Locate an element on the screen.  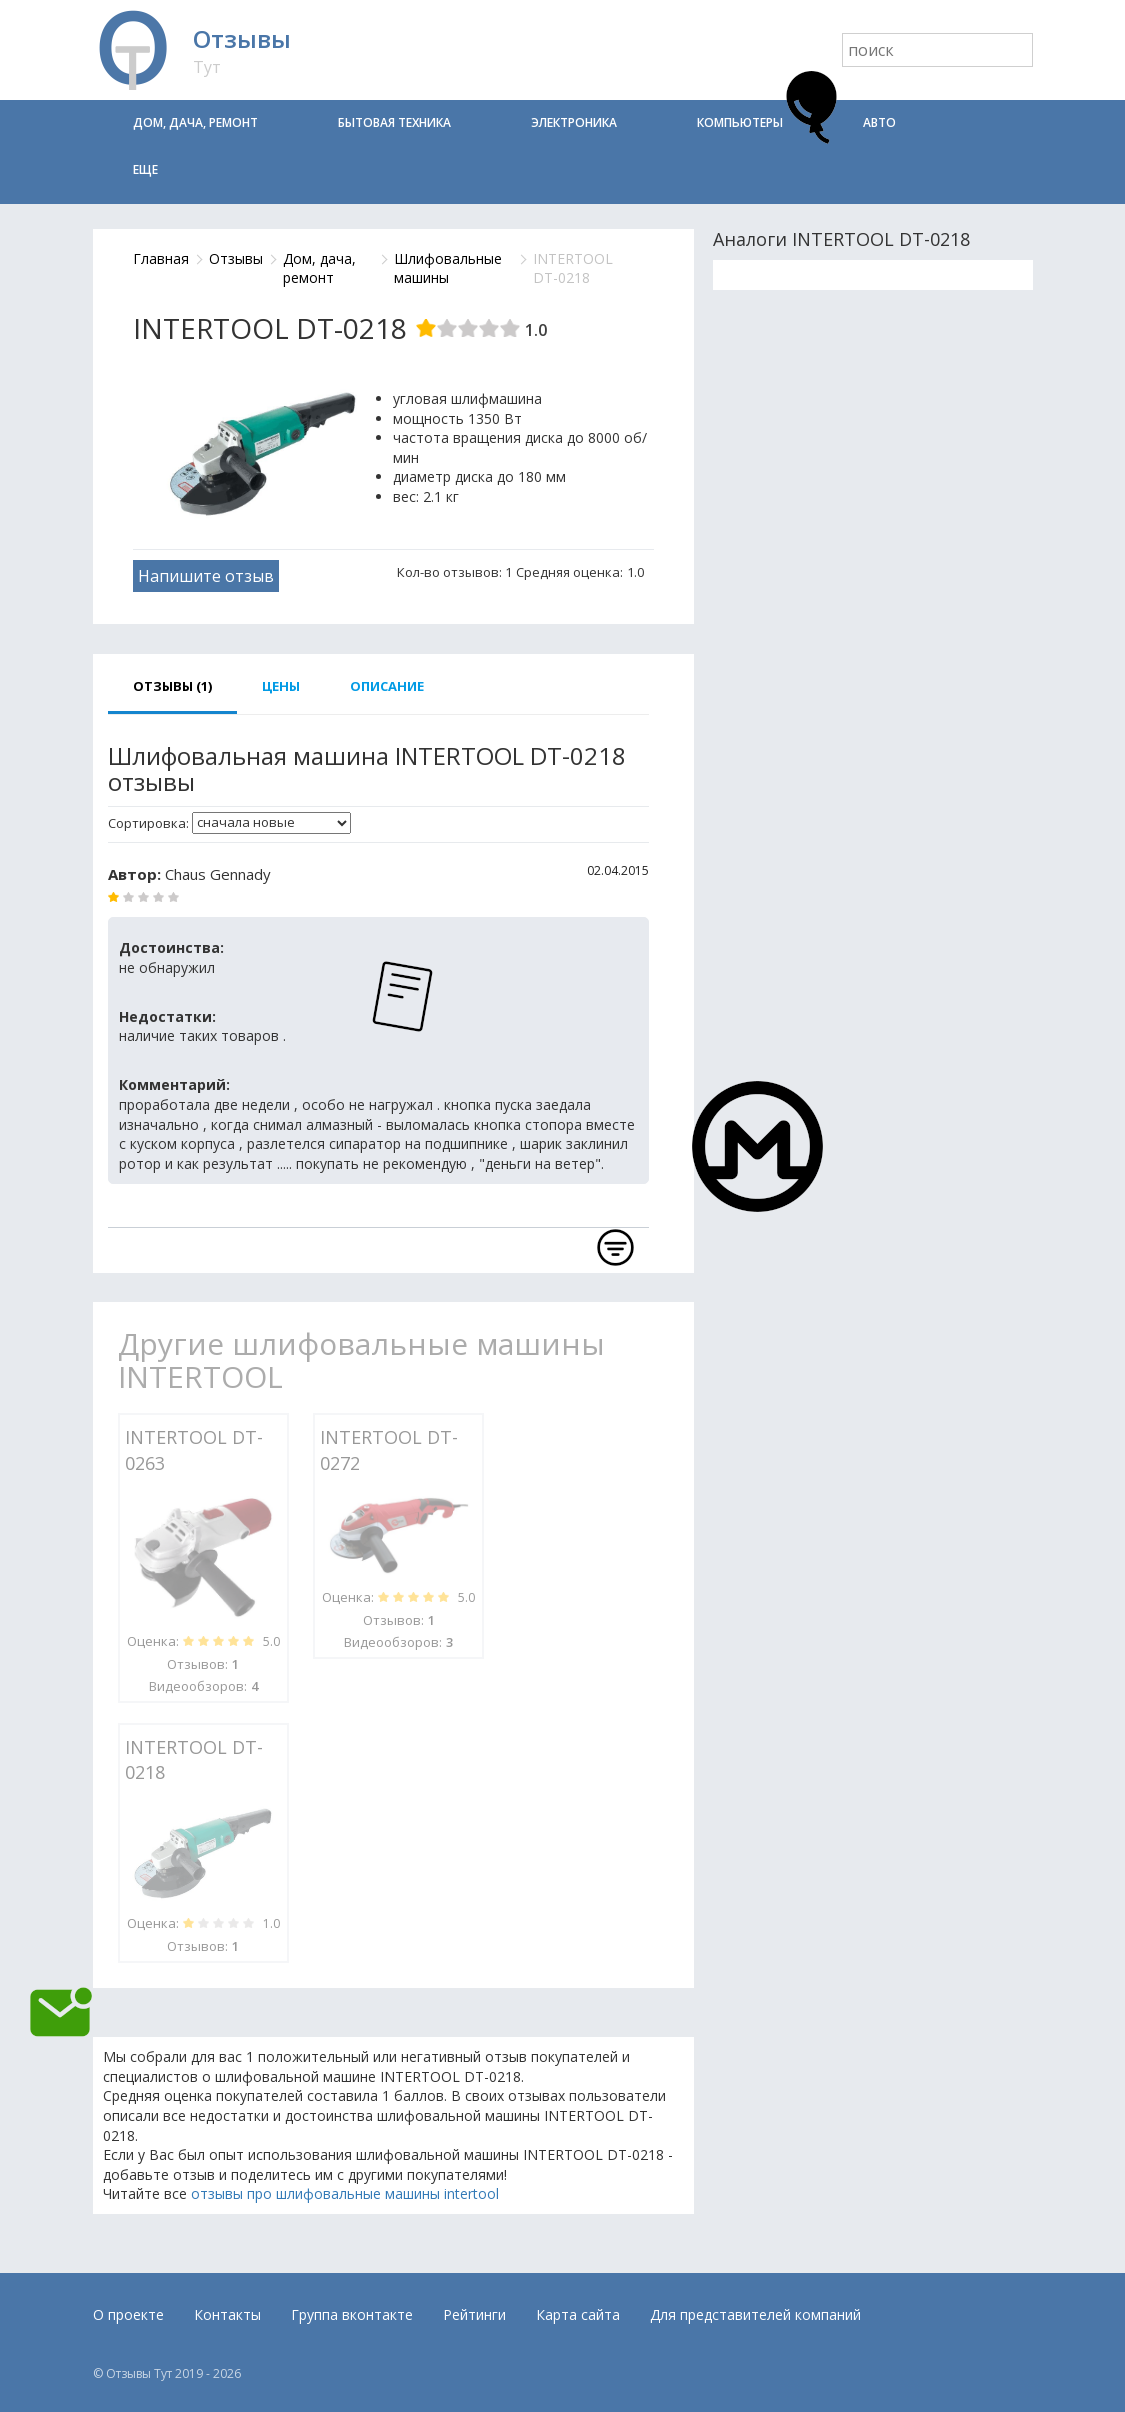
indicates new unread email is located at coordinates (60, 2013).